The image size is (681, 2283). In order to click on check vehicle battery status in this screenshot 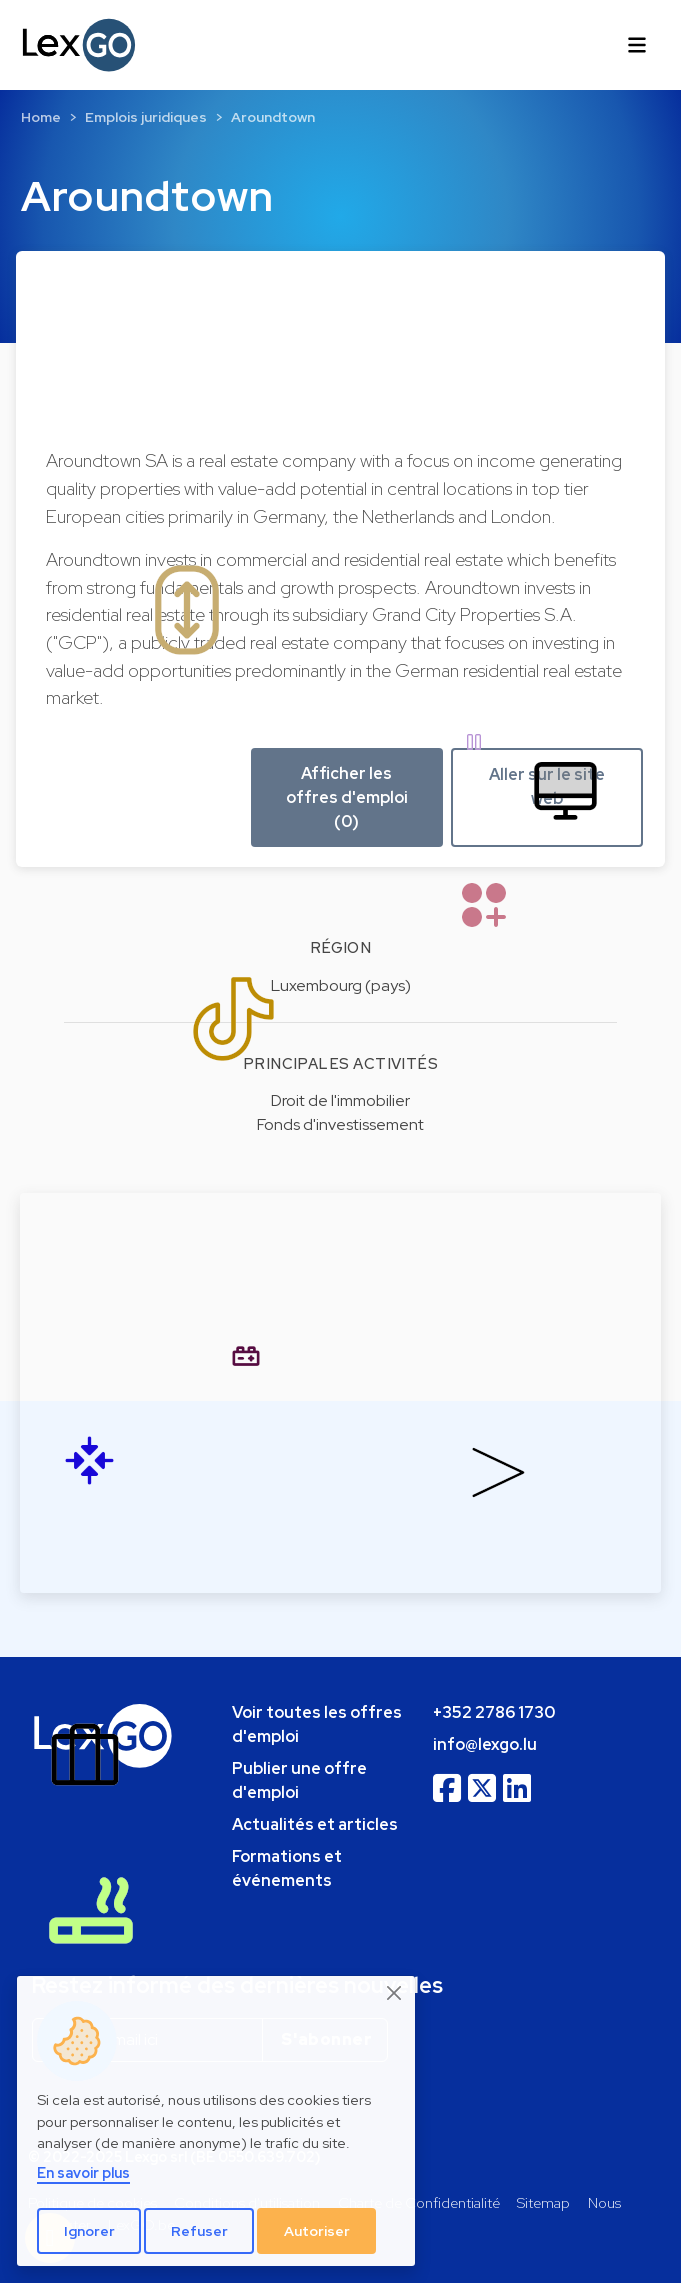, I will do `click(246, 1357)`.